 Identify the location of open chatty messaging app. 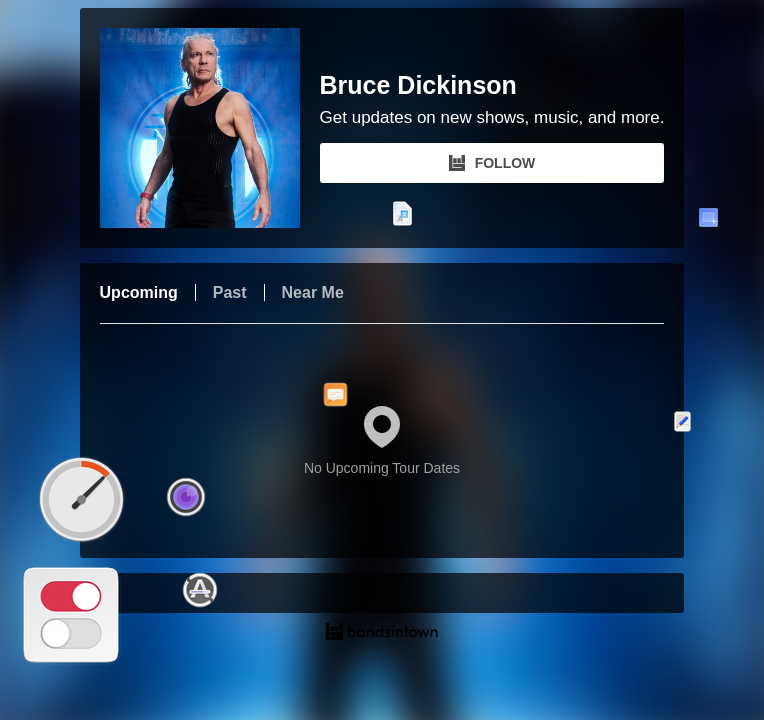
(335, 394).